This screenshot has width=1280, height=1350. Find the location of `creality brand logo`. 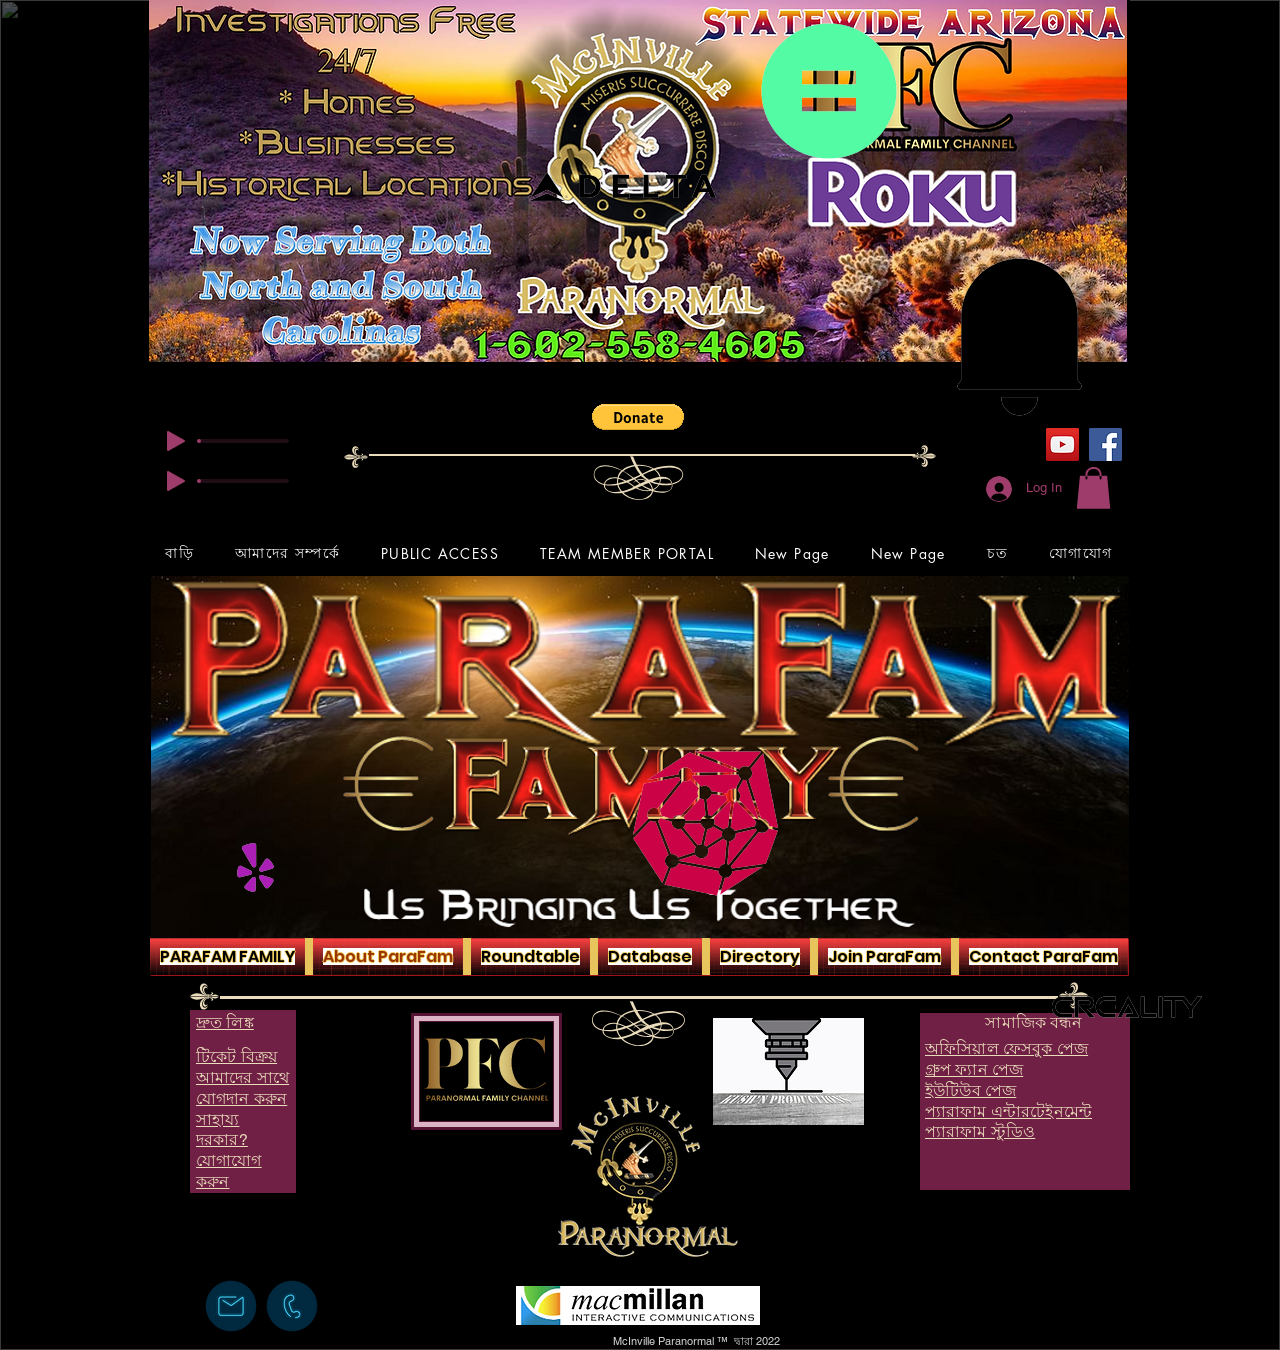

creality brand logo is located at coordinates (1127, 1007).